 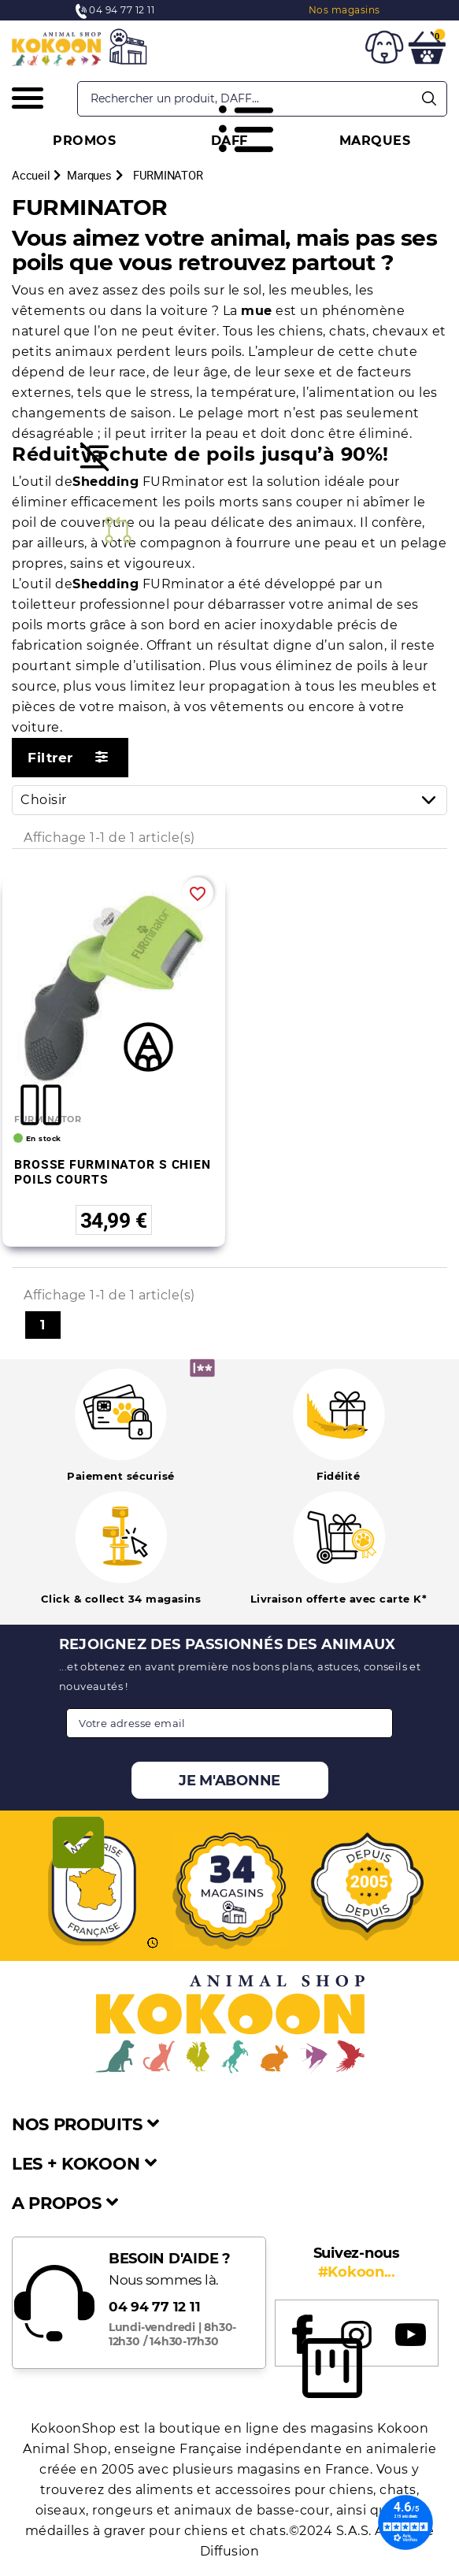 What do you see at coordinates (41, 1105) in the screenshot?
I see `switch to column view layout` at bounding box center [41, 1105].